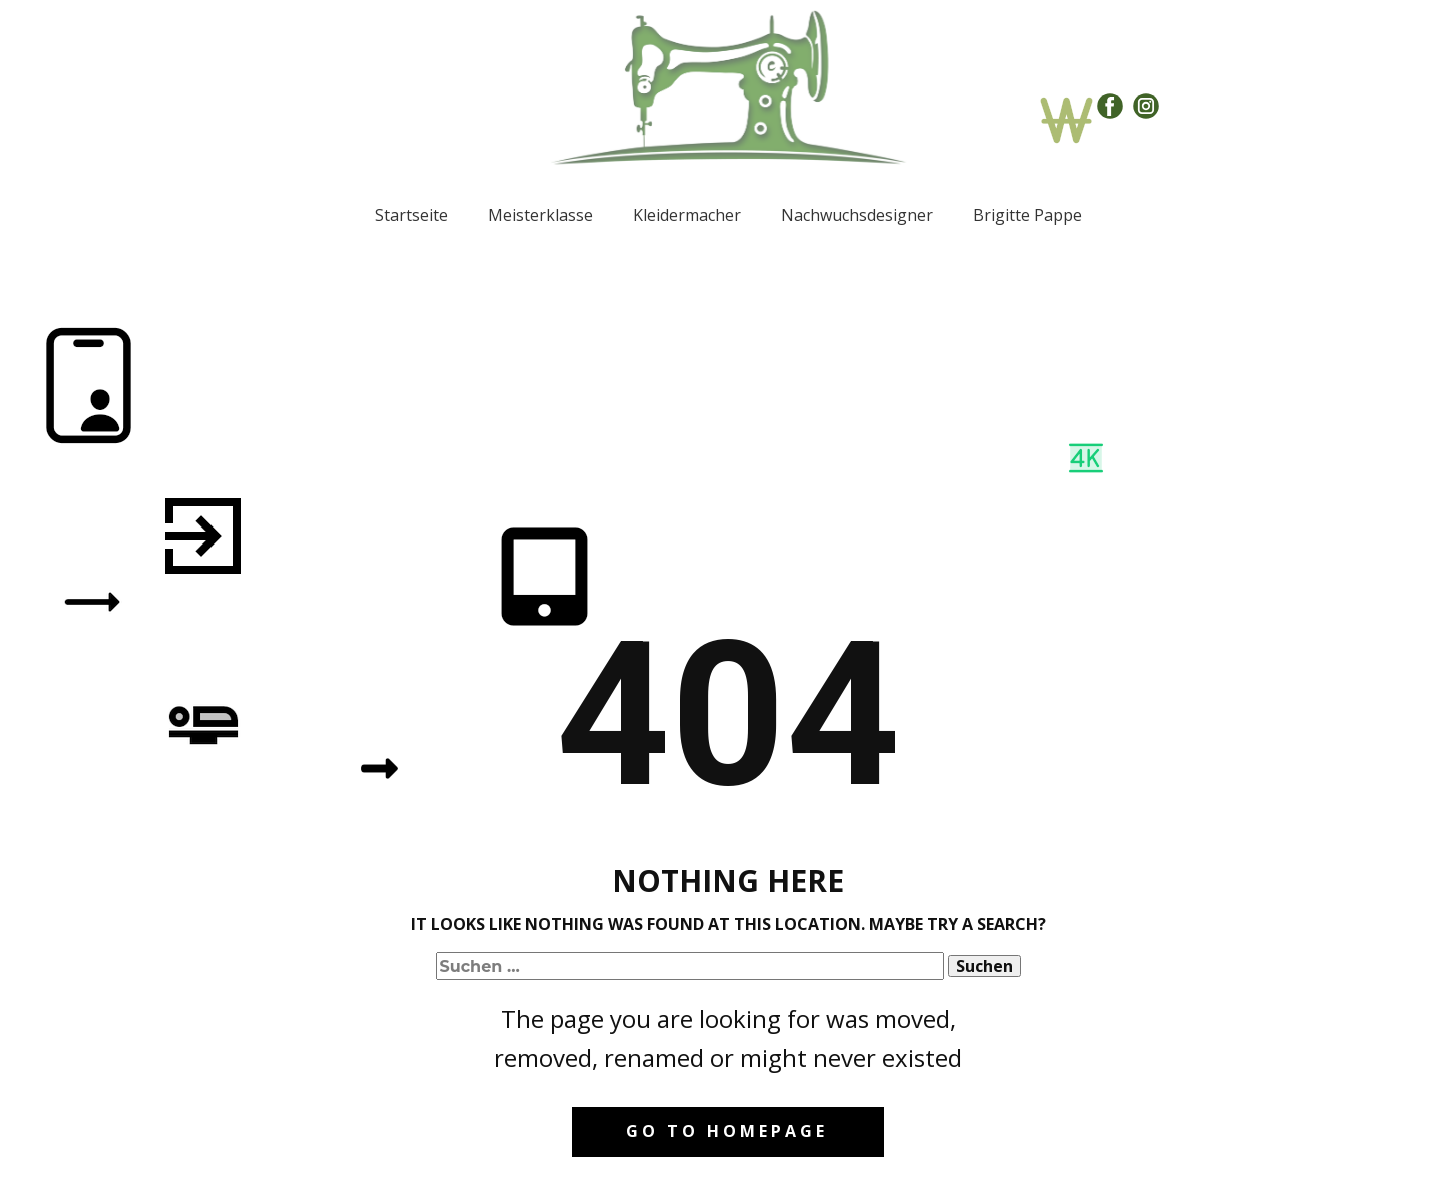 The height and width of the screenshot is (1199, 1456). I want to click on indicates south korean won currency, so click(1066, 120).